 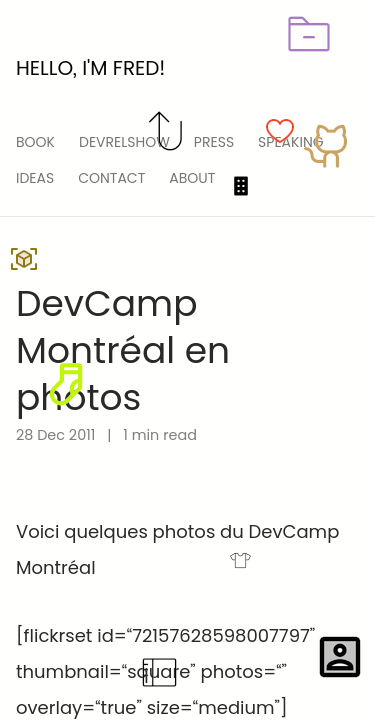 What do you see at coordinates (280, 130) in the screenshot?
I see `add to favorites` at bounding box center [280, 130].